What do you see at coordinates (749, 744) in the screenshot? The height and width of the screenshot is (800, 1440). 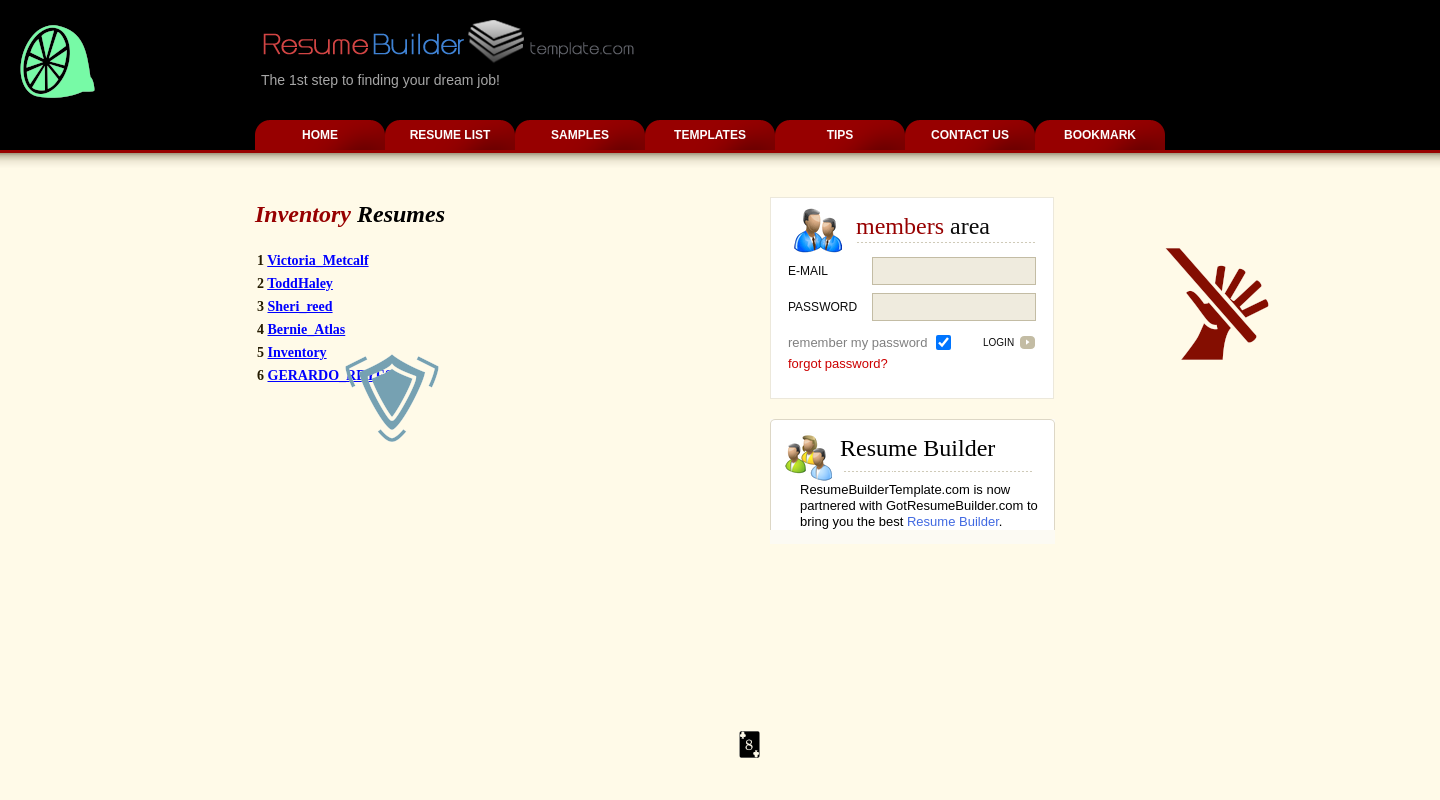 I see `eight of clubs playing card` at bounding box center [749, 744].